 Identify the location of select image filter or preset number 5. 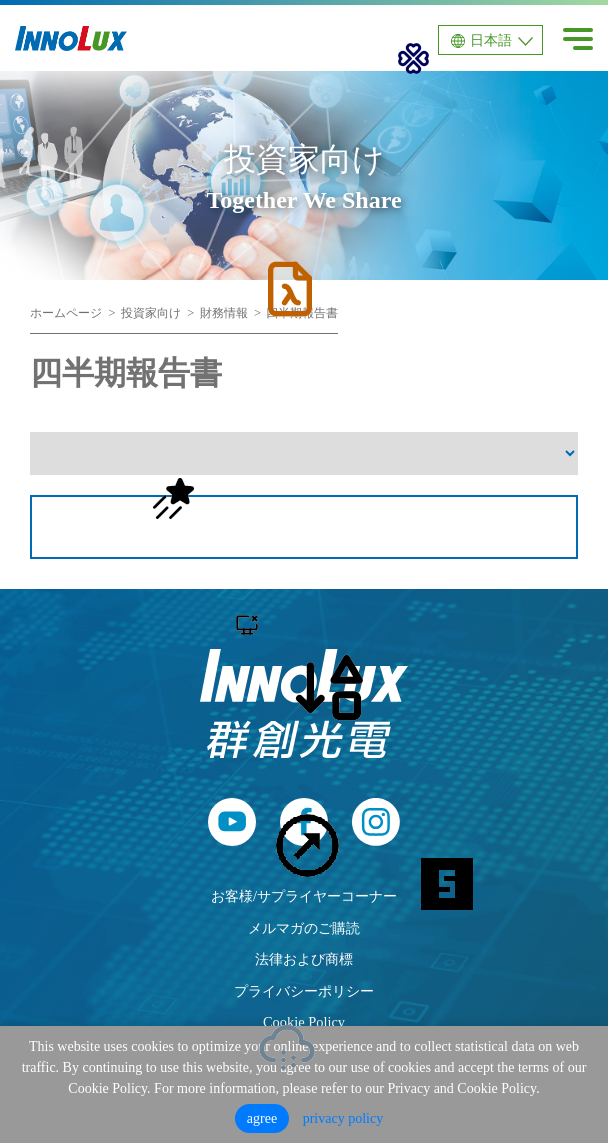
(447, 884).